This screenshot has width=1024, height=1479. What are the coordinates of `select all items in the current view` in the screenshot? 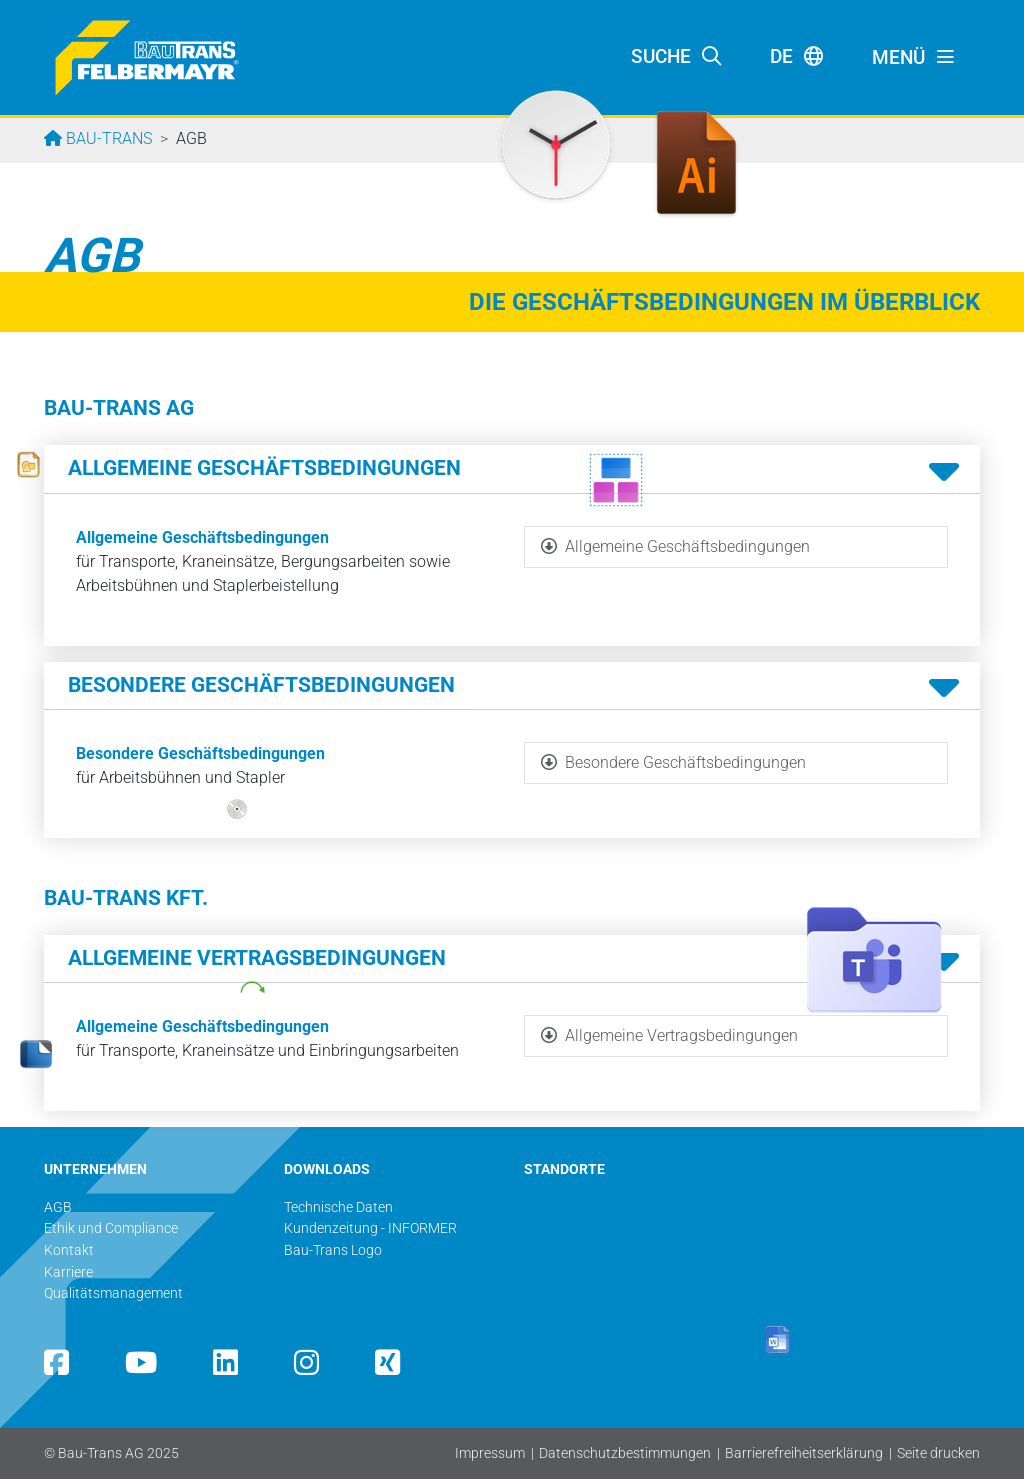 It's located at (616, 480).